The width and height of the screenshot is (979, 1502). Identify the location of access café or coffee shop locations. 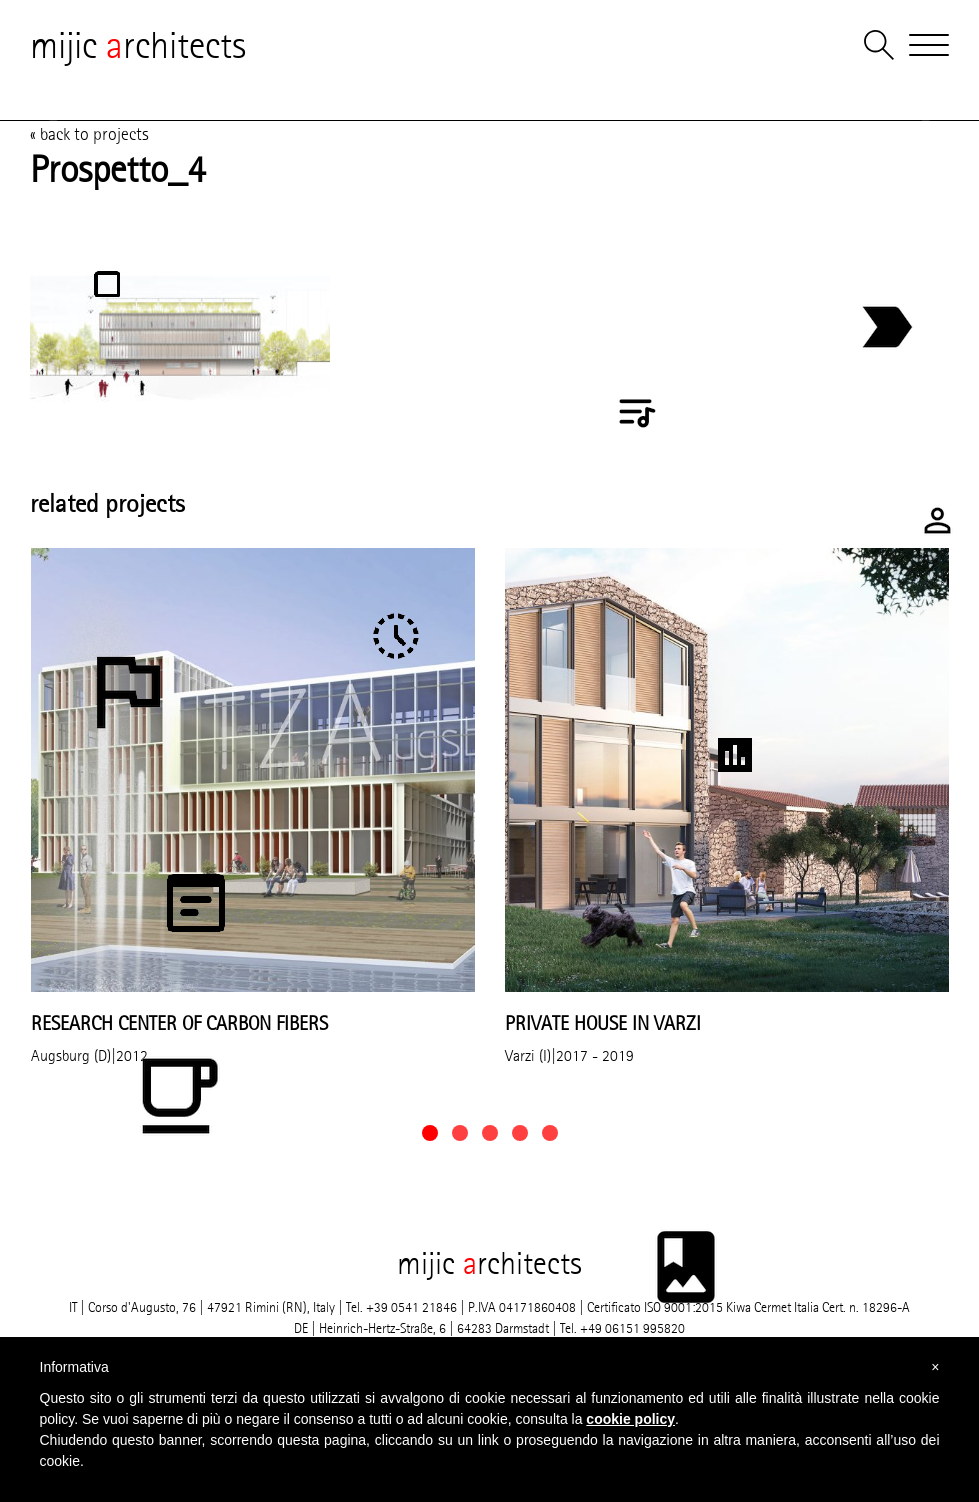
(176, 1096).